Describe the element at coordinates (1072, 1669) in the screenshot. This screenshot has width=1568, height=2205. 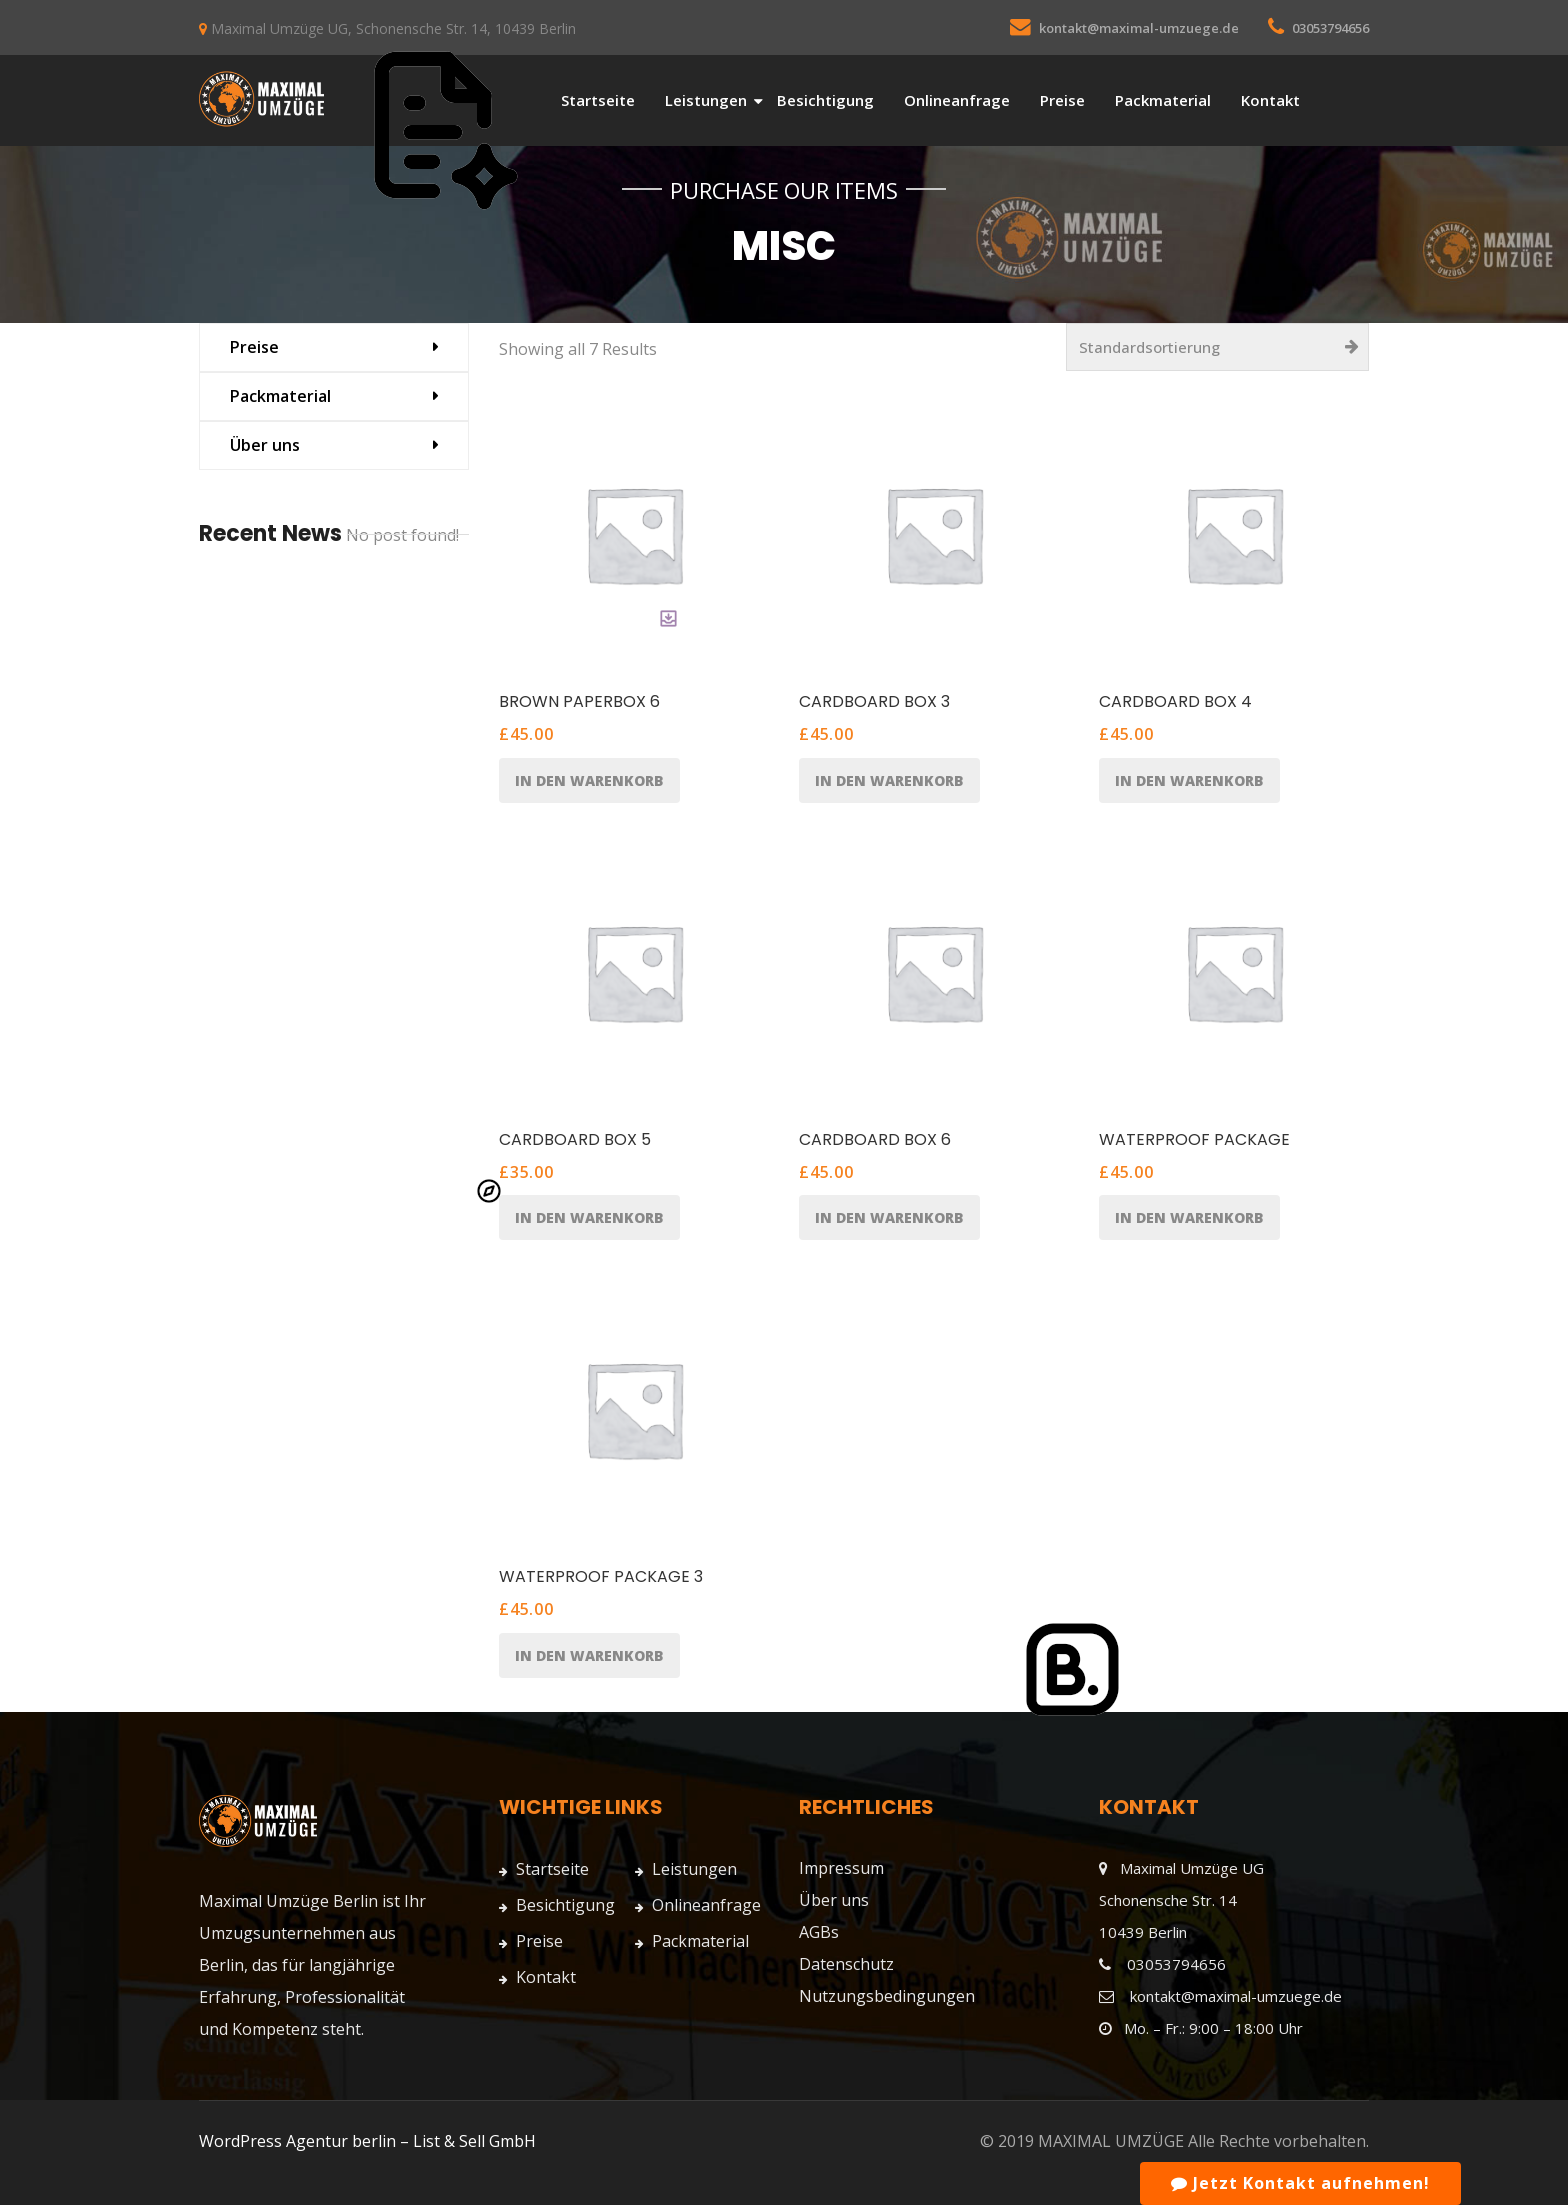
I see `visit booking.com` at that location.